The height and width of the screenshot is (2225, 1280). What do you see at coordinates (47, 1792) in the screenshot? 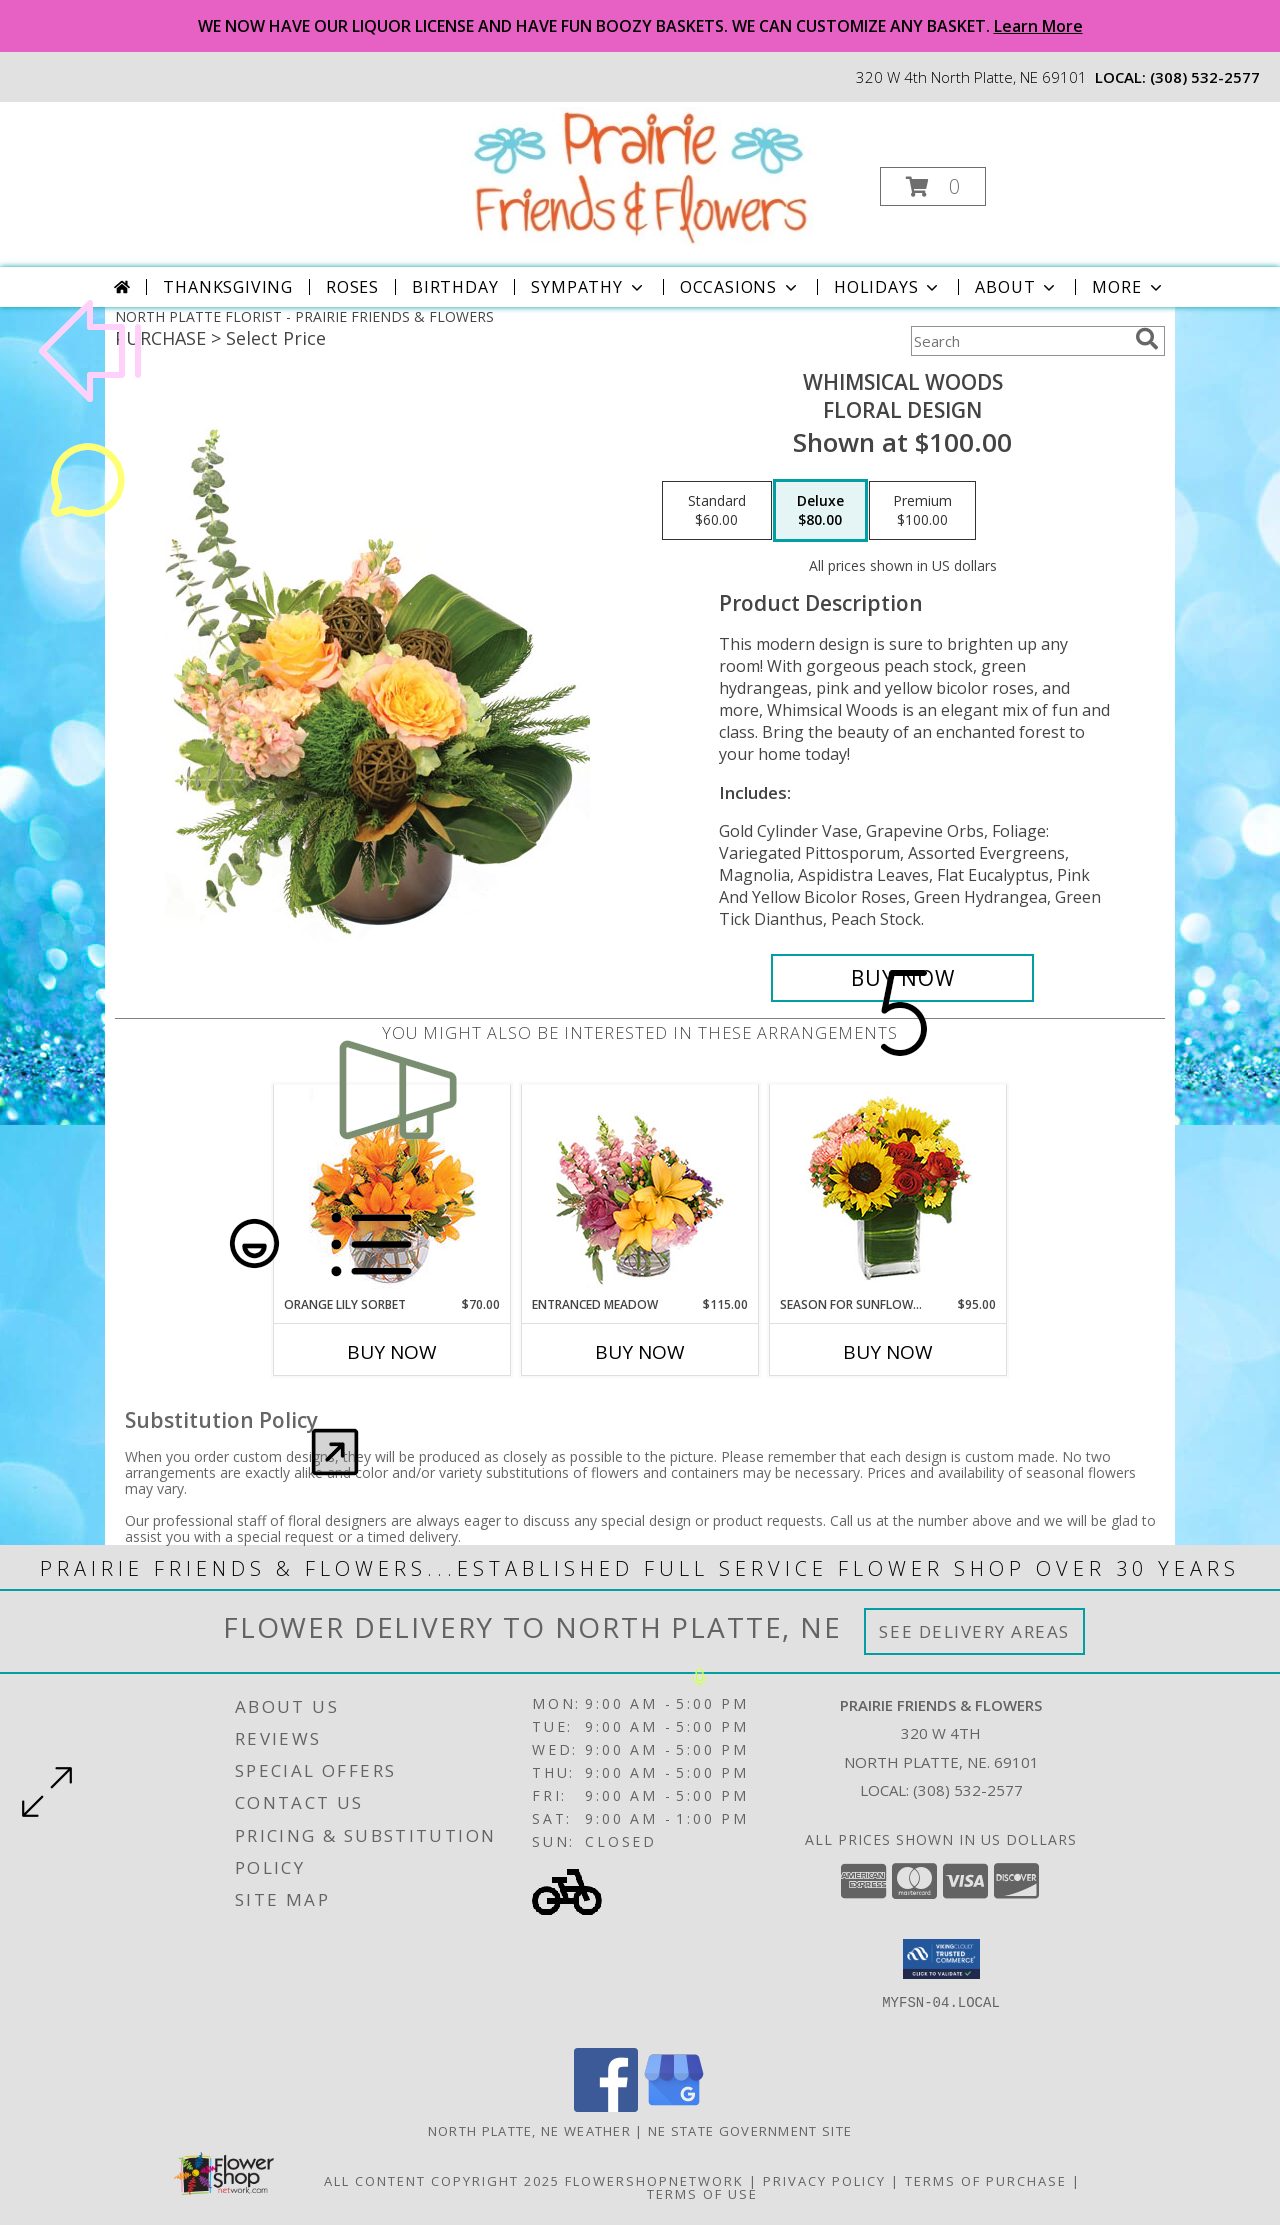
I see `expand to full screen` at bounding box center [47, 1792].